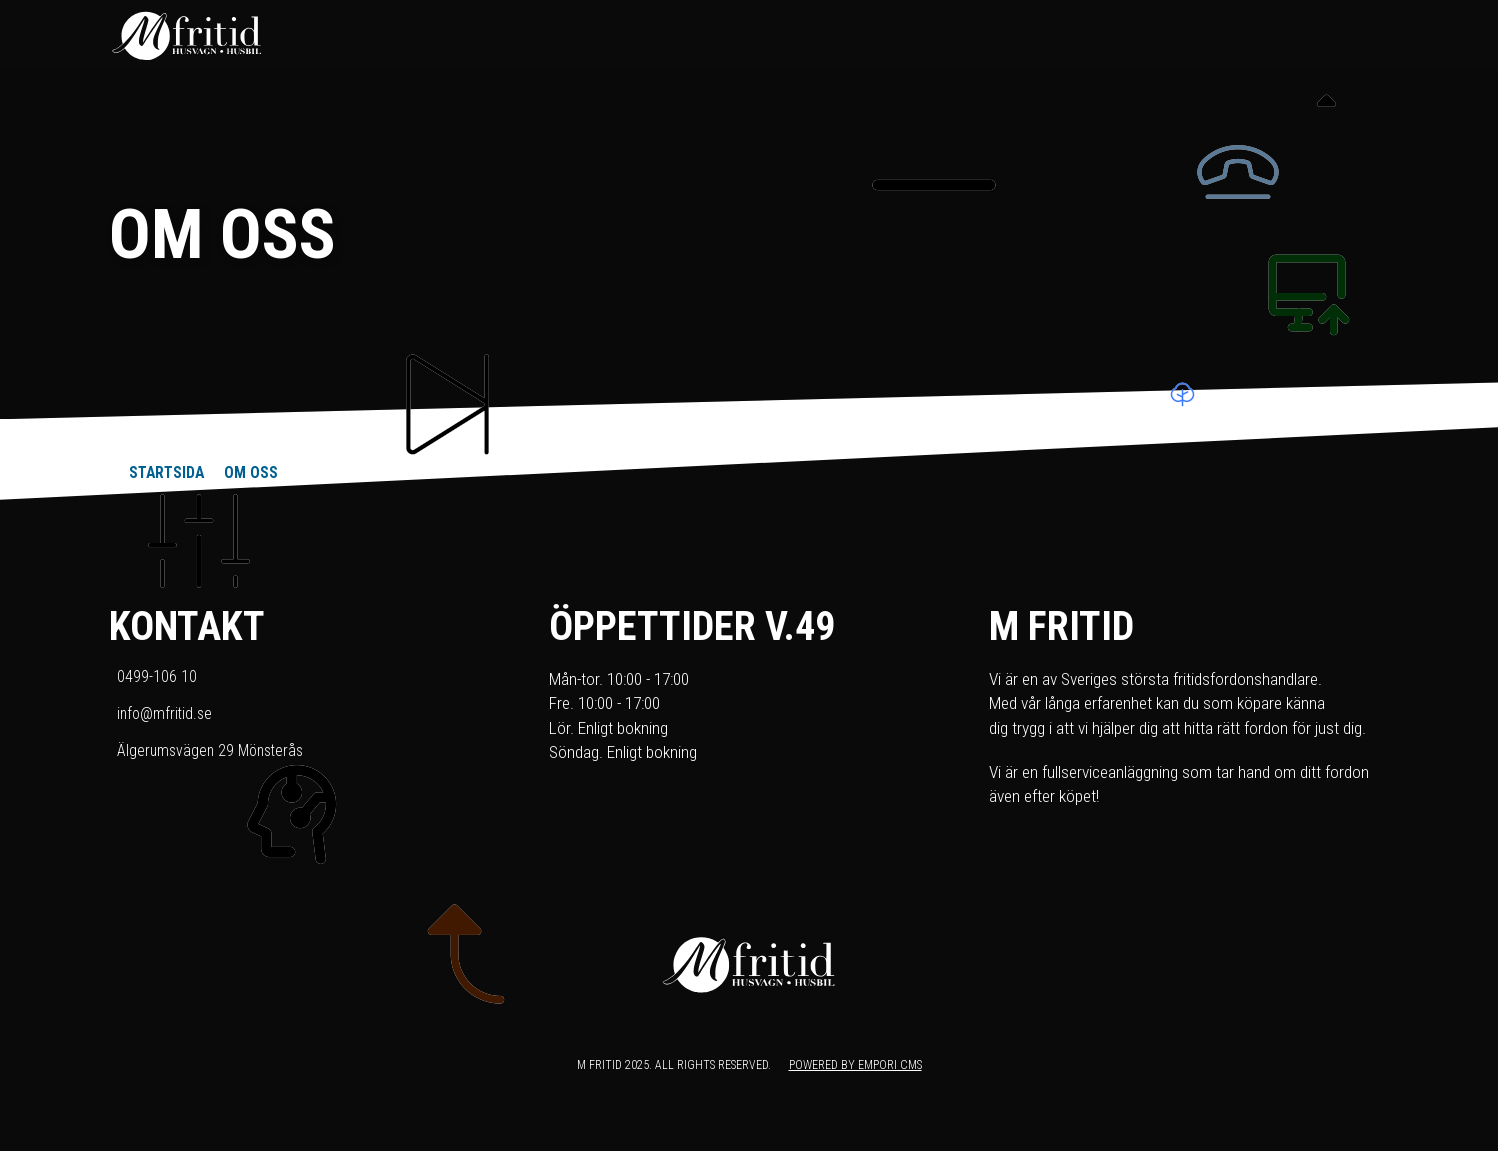 Image resolution: width=1498 pixels, height=1151 pixels. I want to click on adjust settings or preferences, so click(199, 541).